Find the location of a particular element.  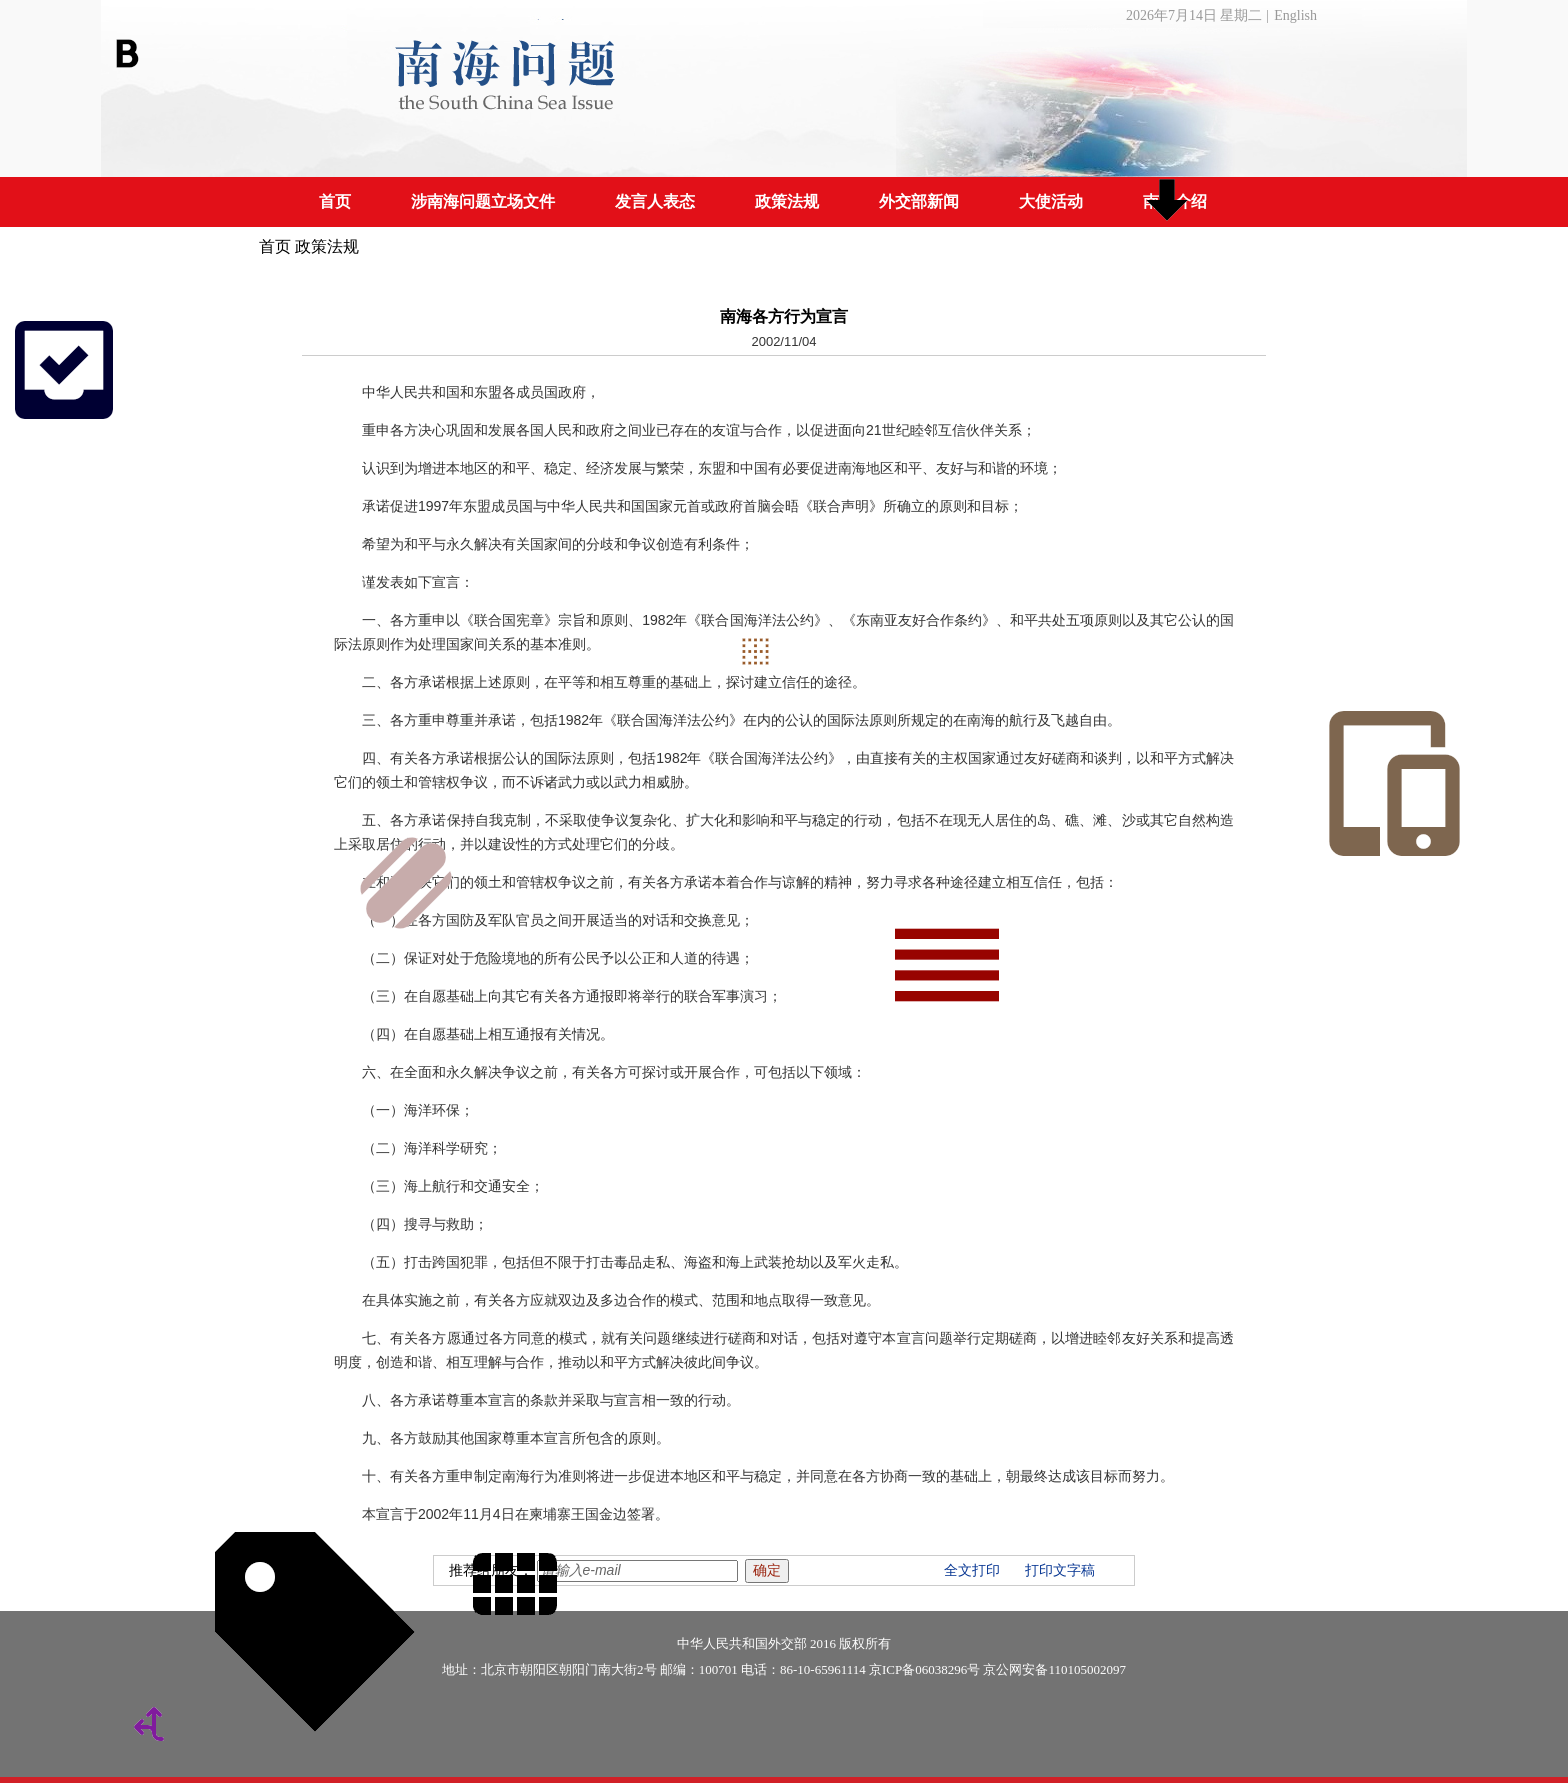

switch to list view is located at coordinates (947, 965).